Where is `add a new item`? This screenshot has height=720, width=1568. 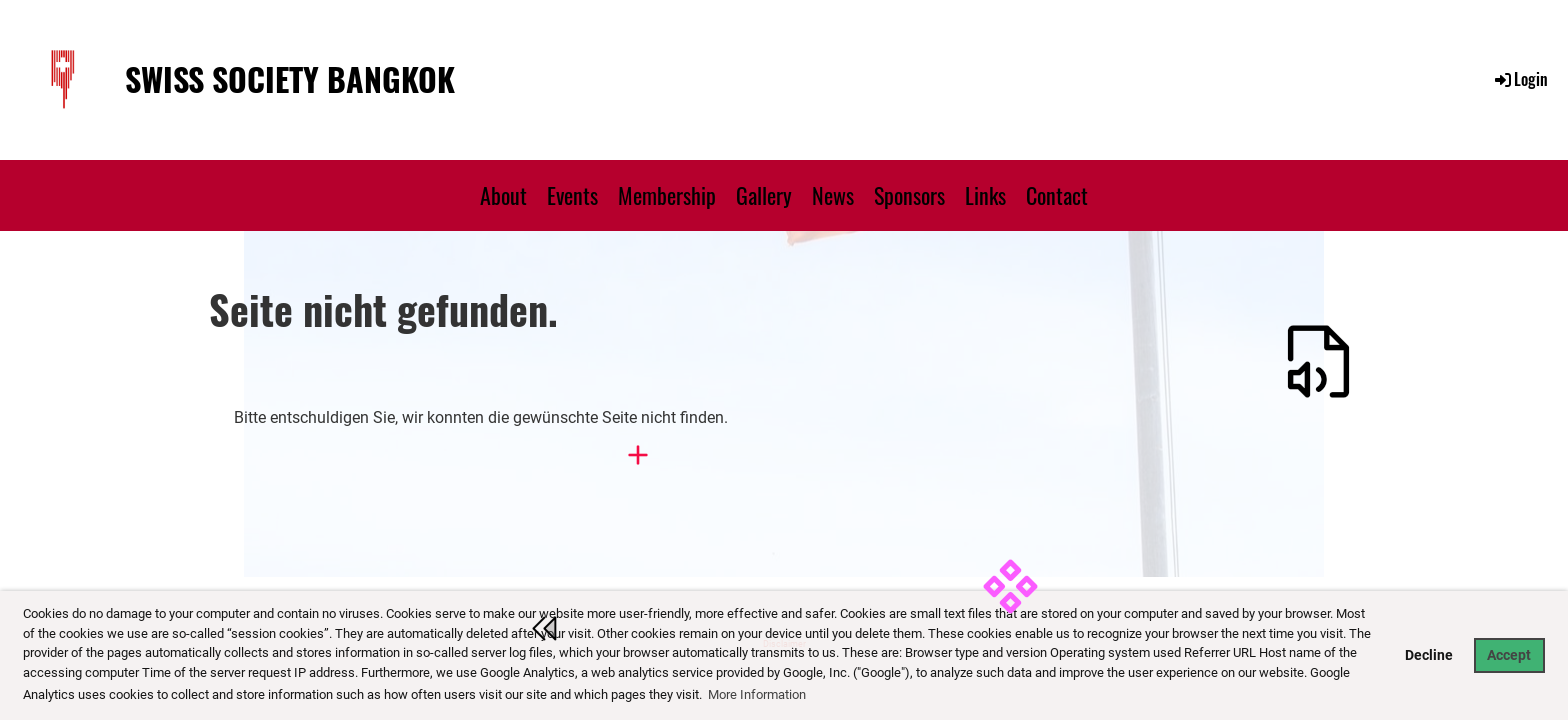
add a new item is located at coordinates (638, 455).